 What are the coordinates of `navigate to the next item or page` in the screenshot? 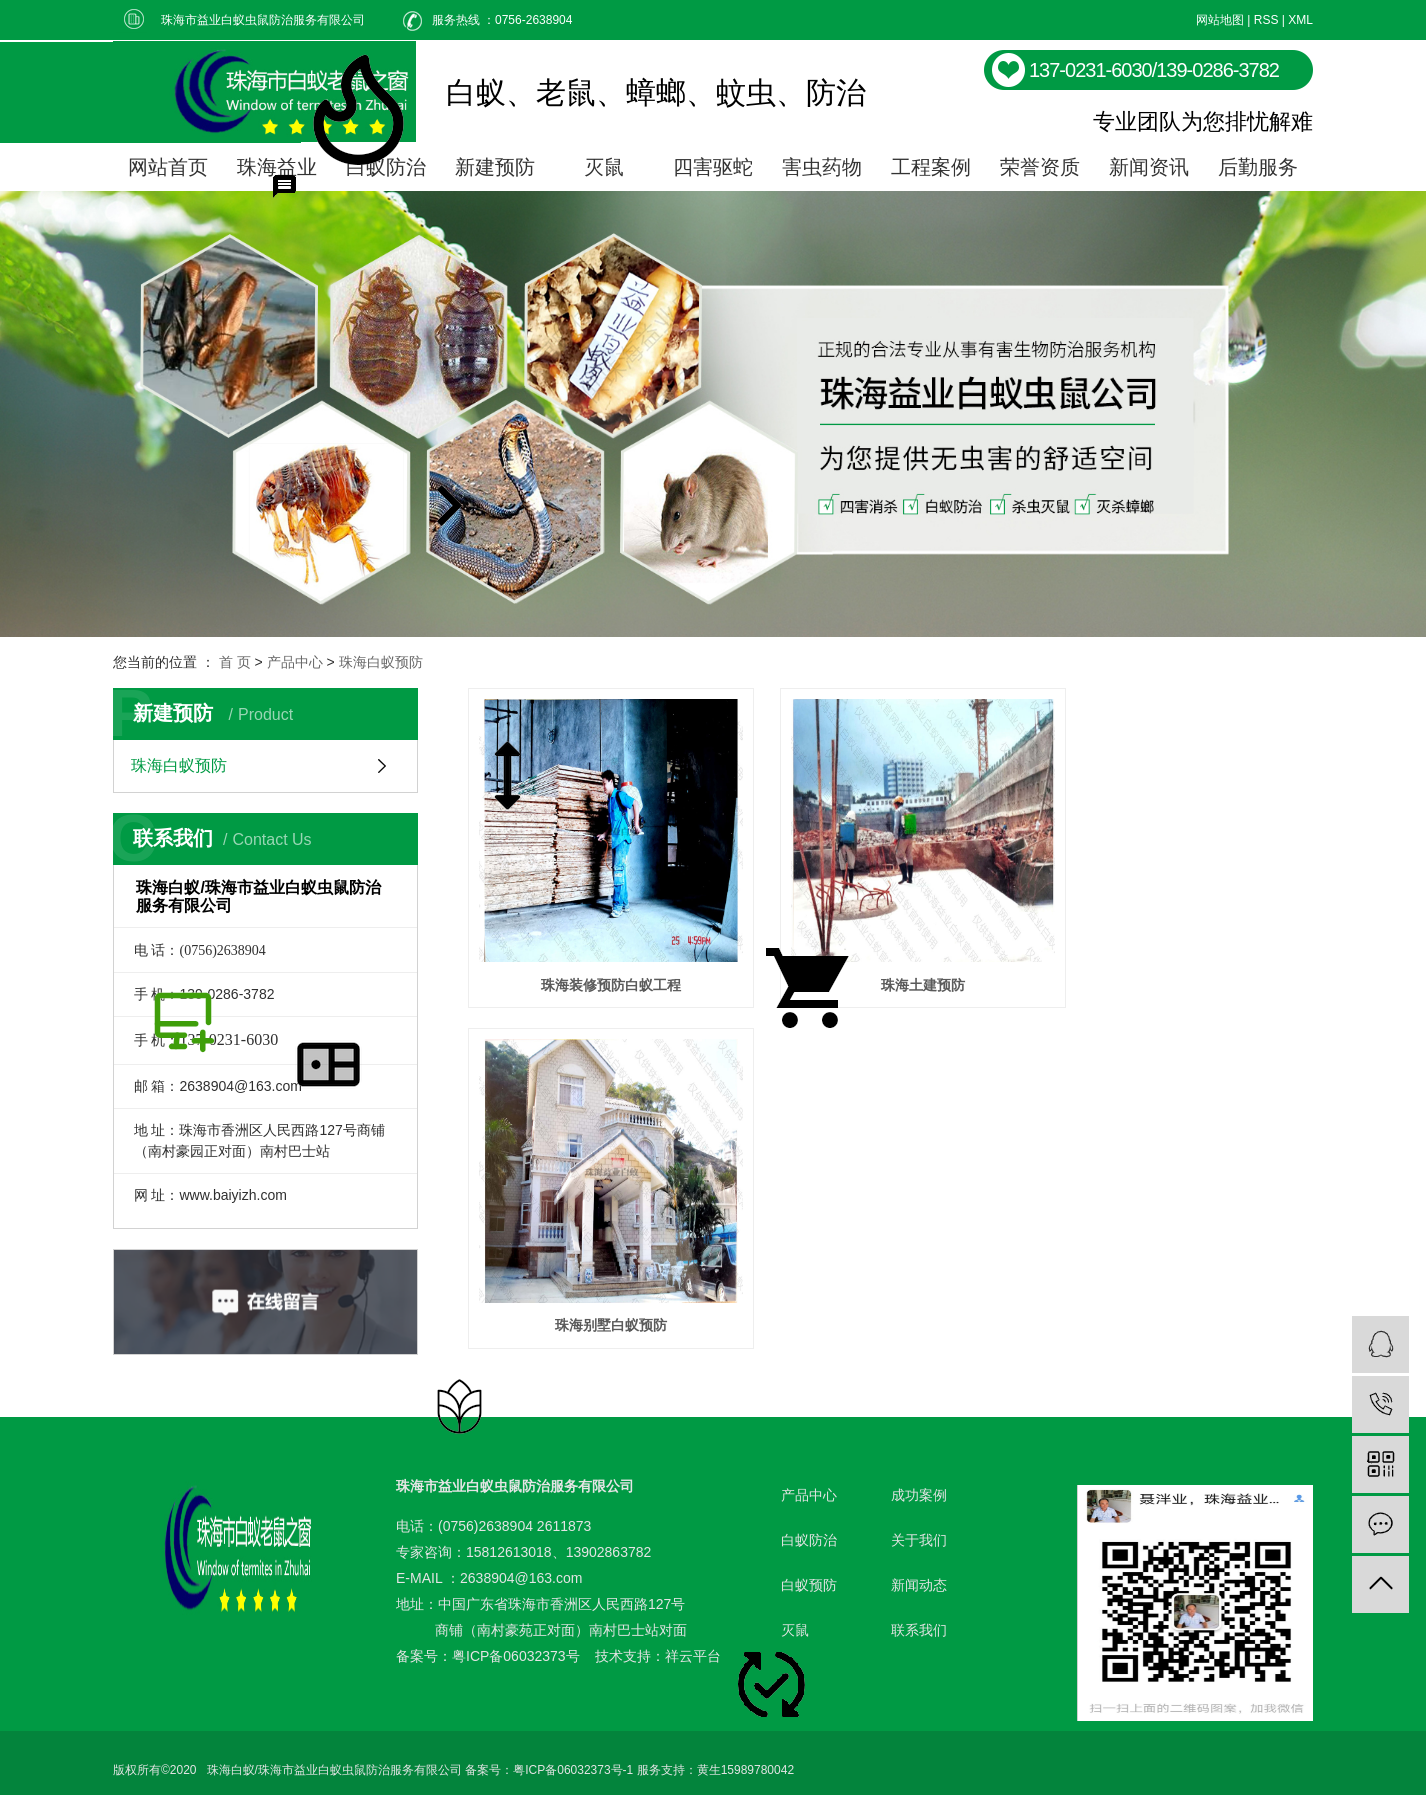 It's located at (448, 505).